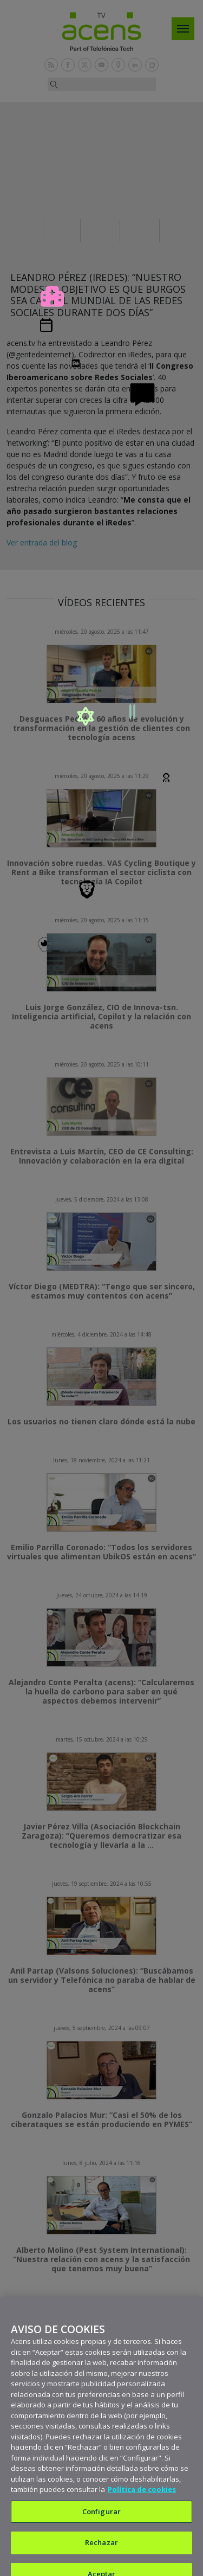 Image resolution: width=203 pixels, height=2576 pixels. What do you see at coordinates (76, 363) in the screenshot?
I see `visit Behance profile or portfolio` at bounding box center [76, 363].